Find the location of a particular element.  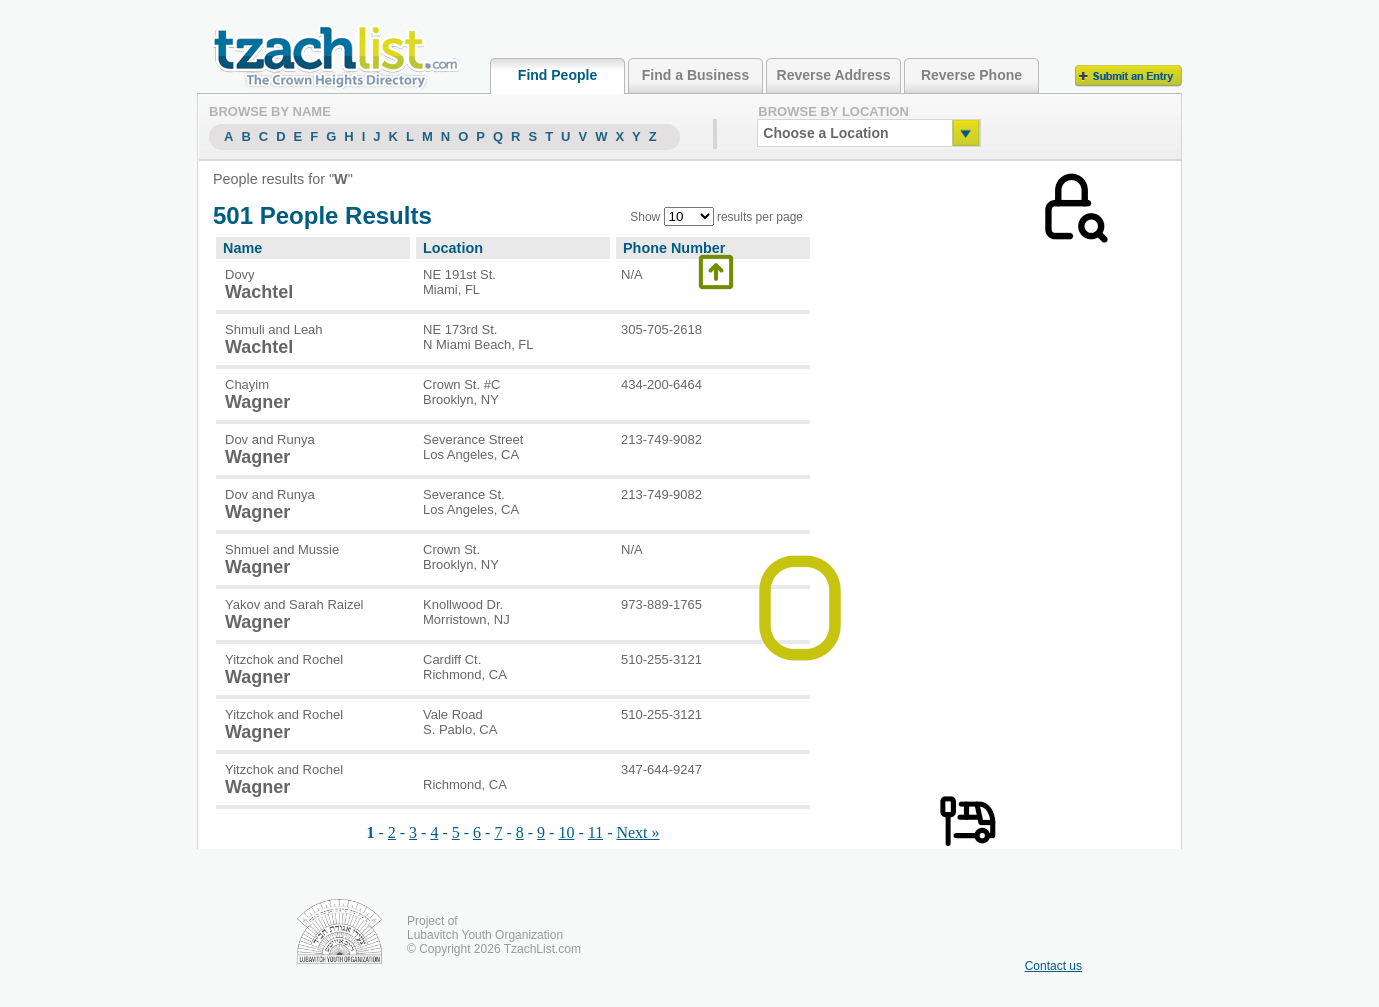

find nearby bus stops is located at coordinates (966, 822).